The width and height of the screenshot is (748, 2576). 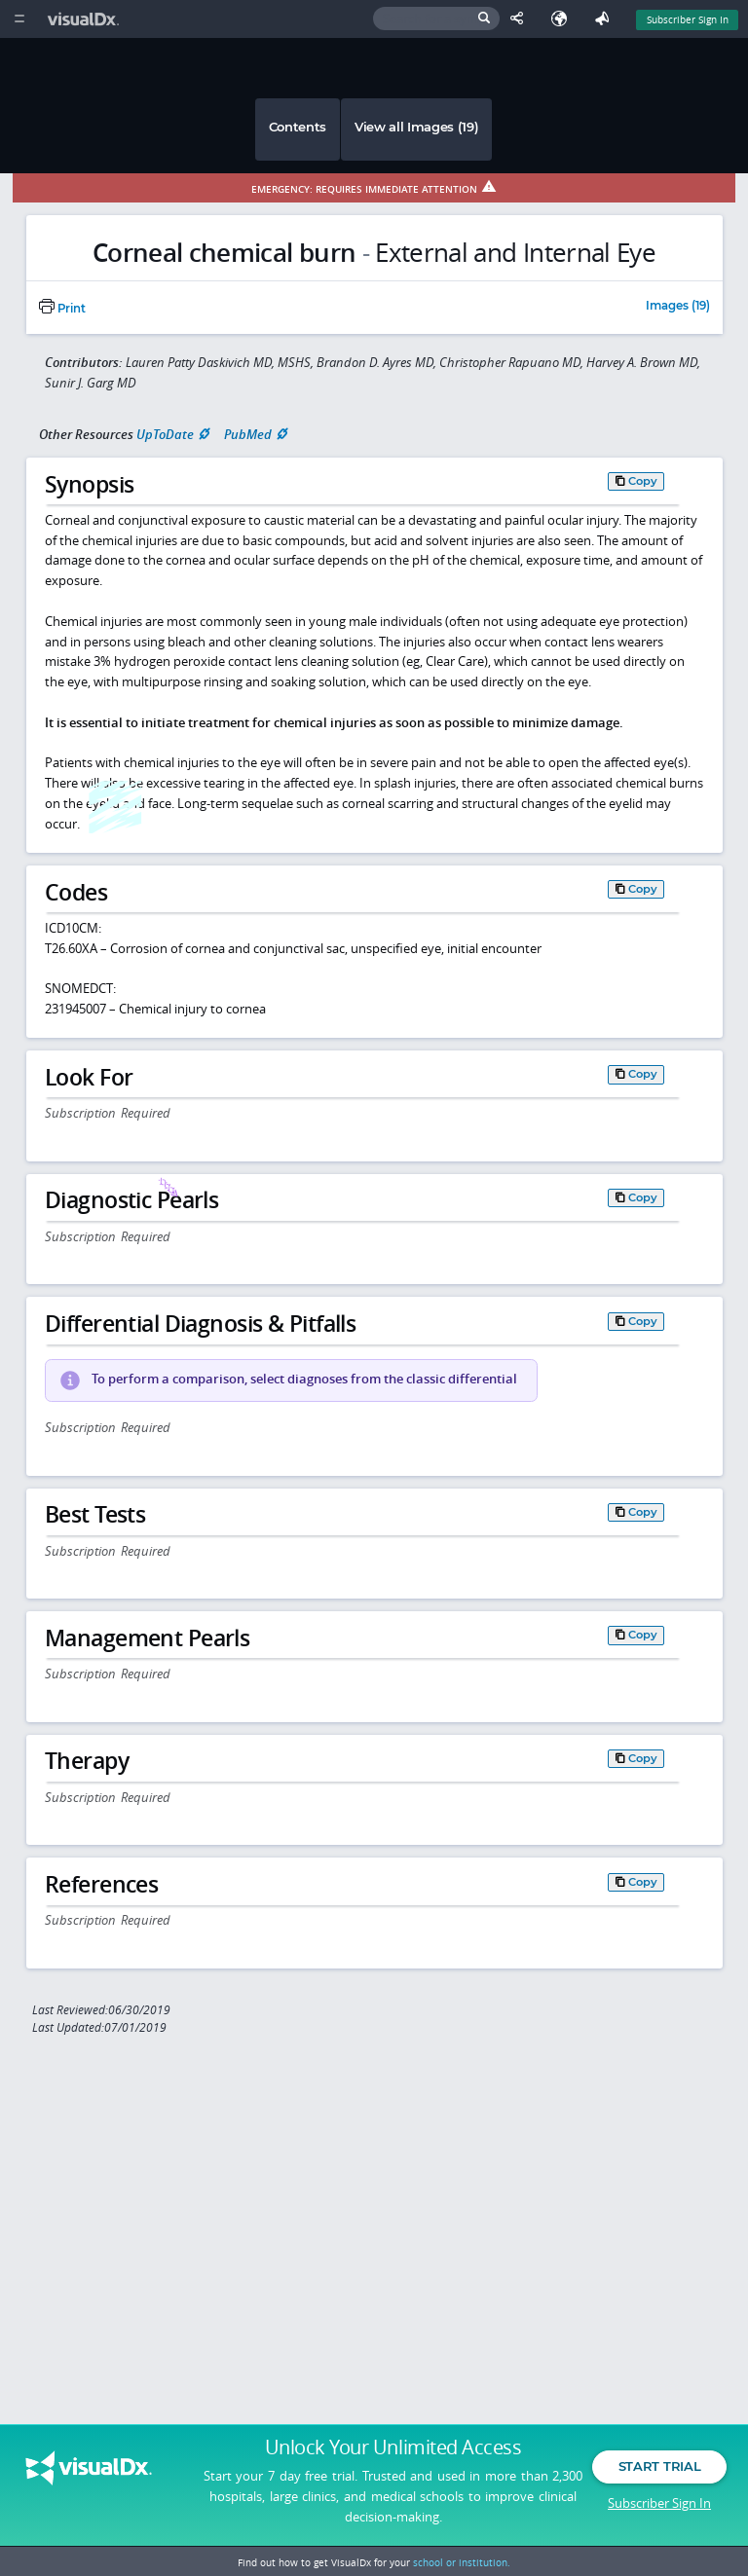 What do you see at coordinates (168, 1187) in the screenshot?
I see `select a thorn or vine-based attack ability` at bounding box center [168, 1187].